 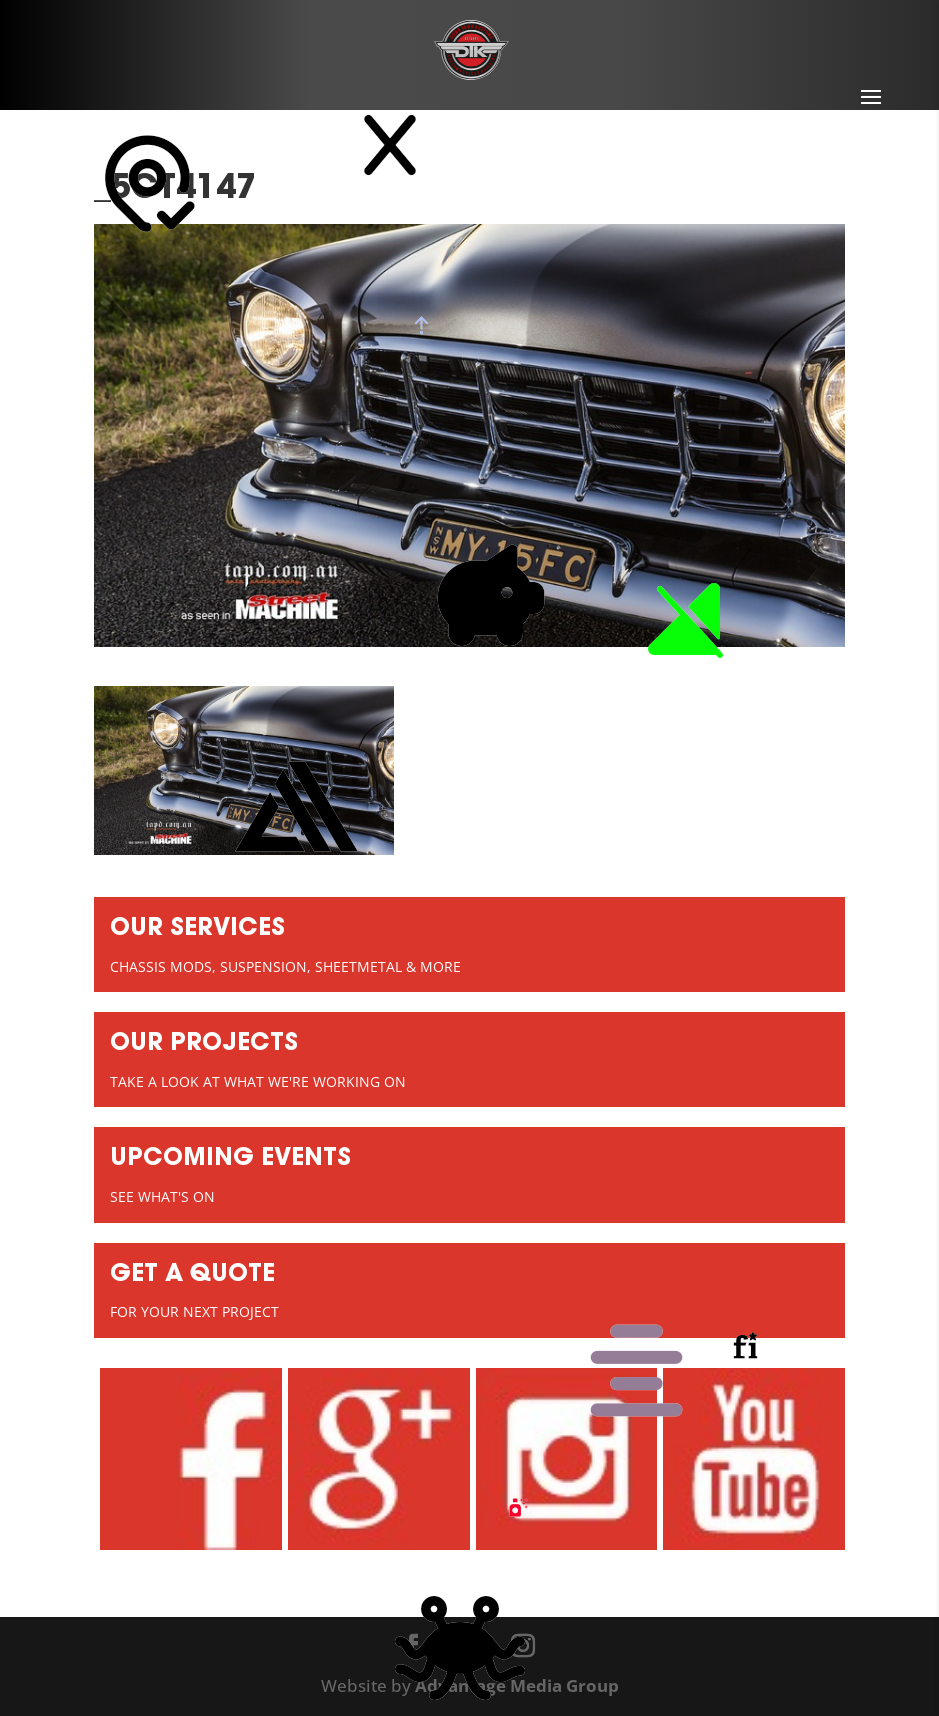 What do you see at coordinates (421, 325) in the screenshot?
I see `upload from current location` at bounding box center [421, 325].